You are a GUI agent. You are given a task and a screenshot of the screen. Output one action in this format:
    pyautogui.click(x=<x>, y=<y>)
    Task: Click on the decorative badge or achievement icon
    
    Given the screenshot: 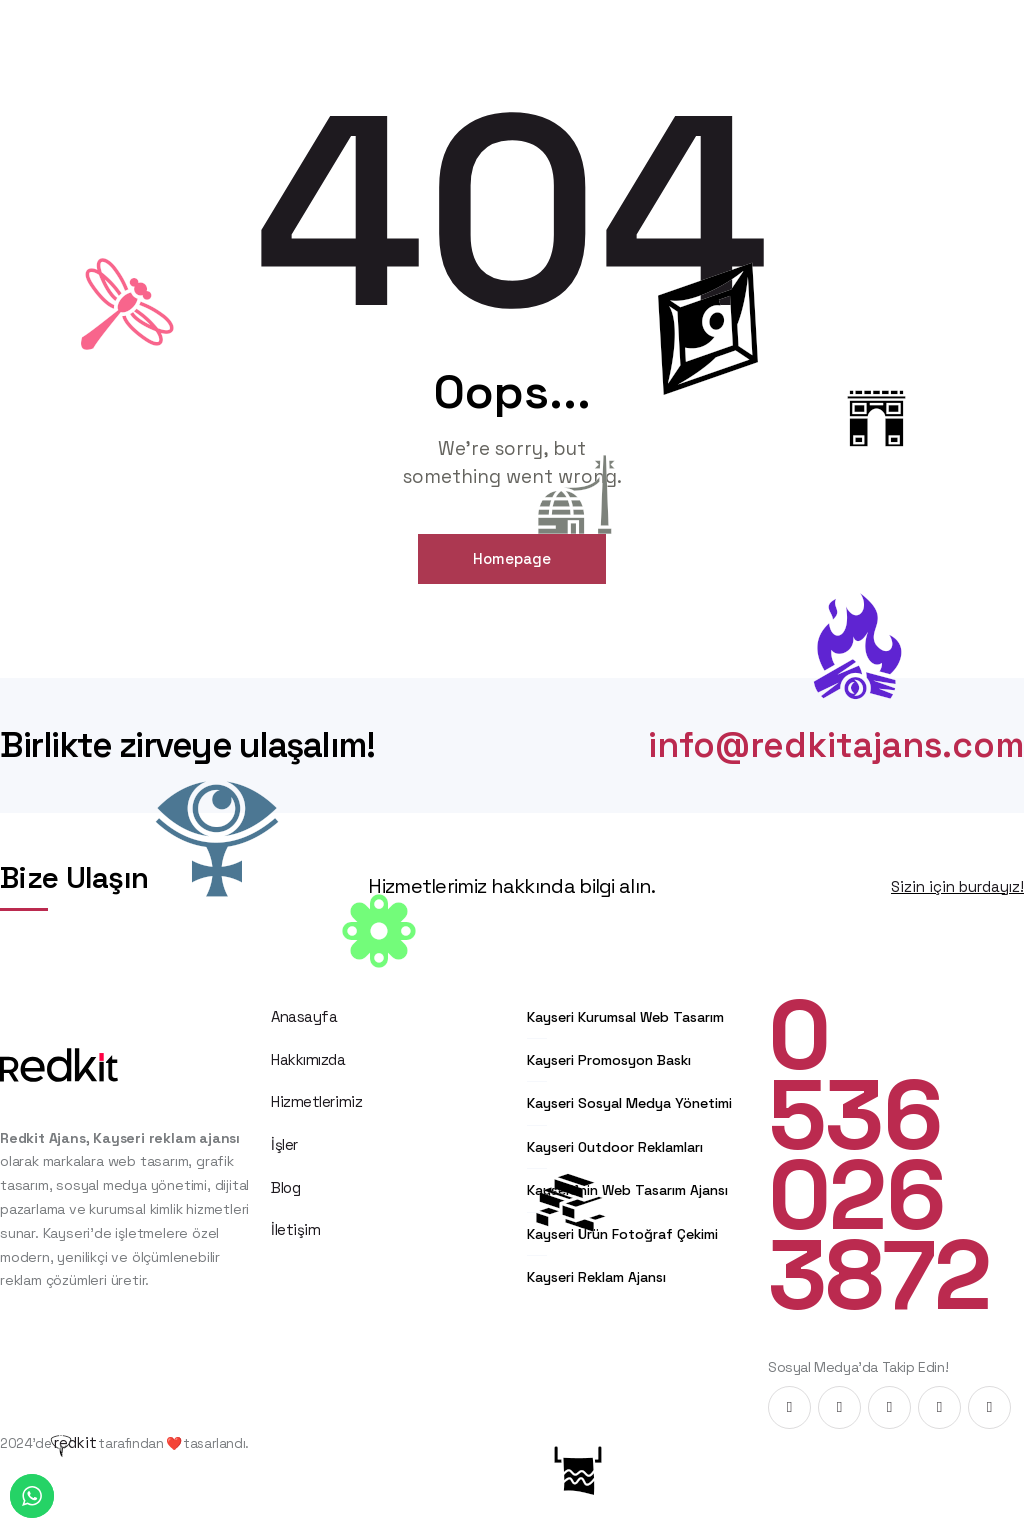 What is the action you would take?
    pyautogui.click(x=379, y=931)
    